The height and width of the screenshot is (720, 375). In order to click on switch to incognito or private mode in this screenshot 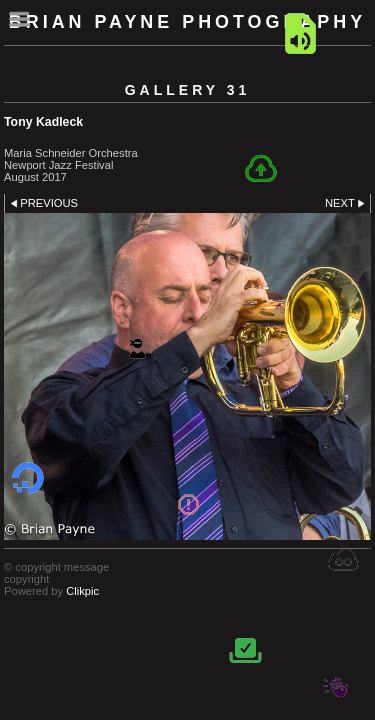, I will do `click(137, 348)`.